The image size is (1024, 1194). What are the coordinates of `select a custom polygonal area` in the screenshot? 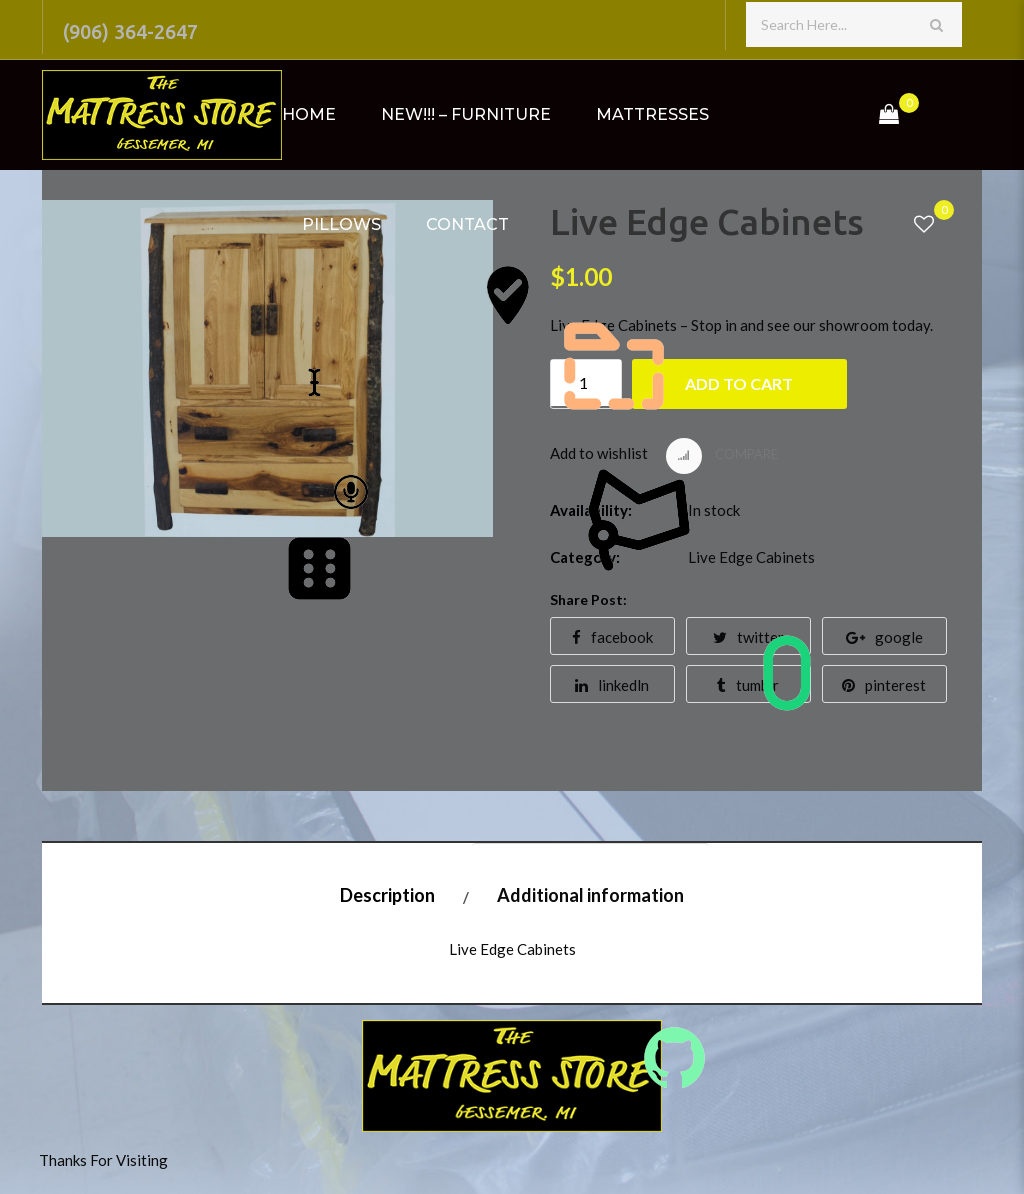 It's located at (639, 520).